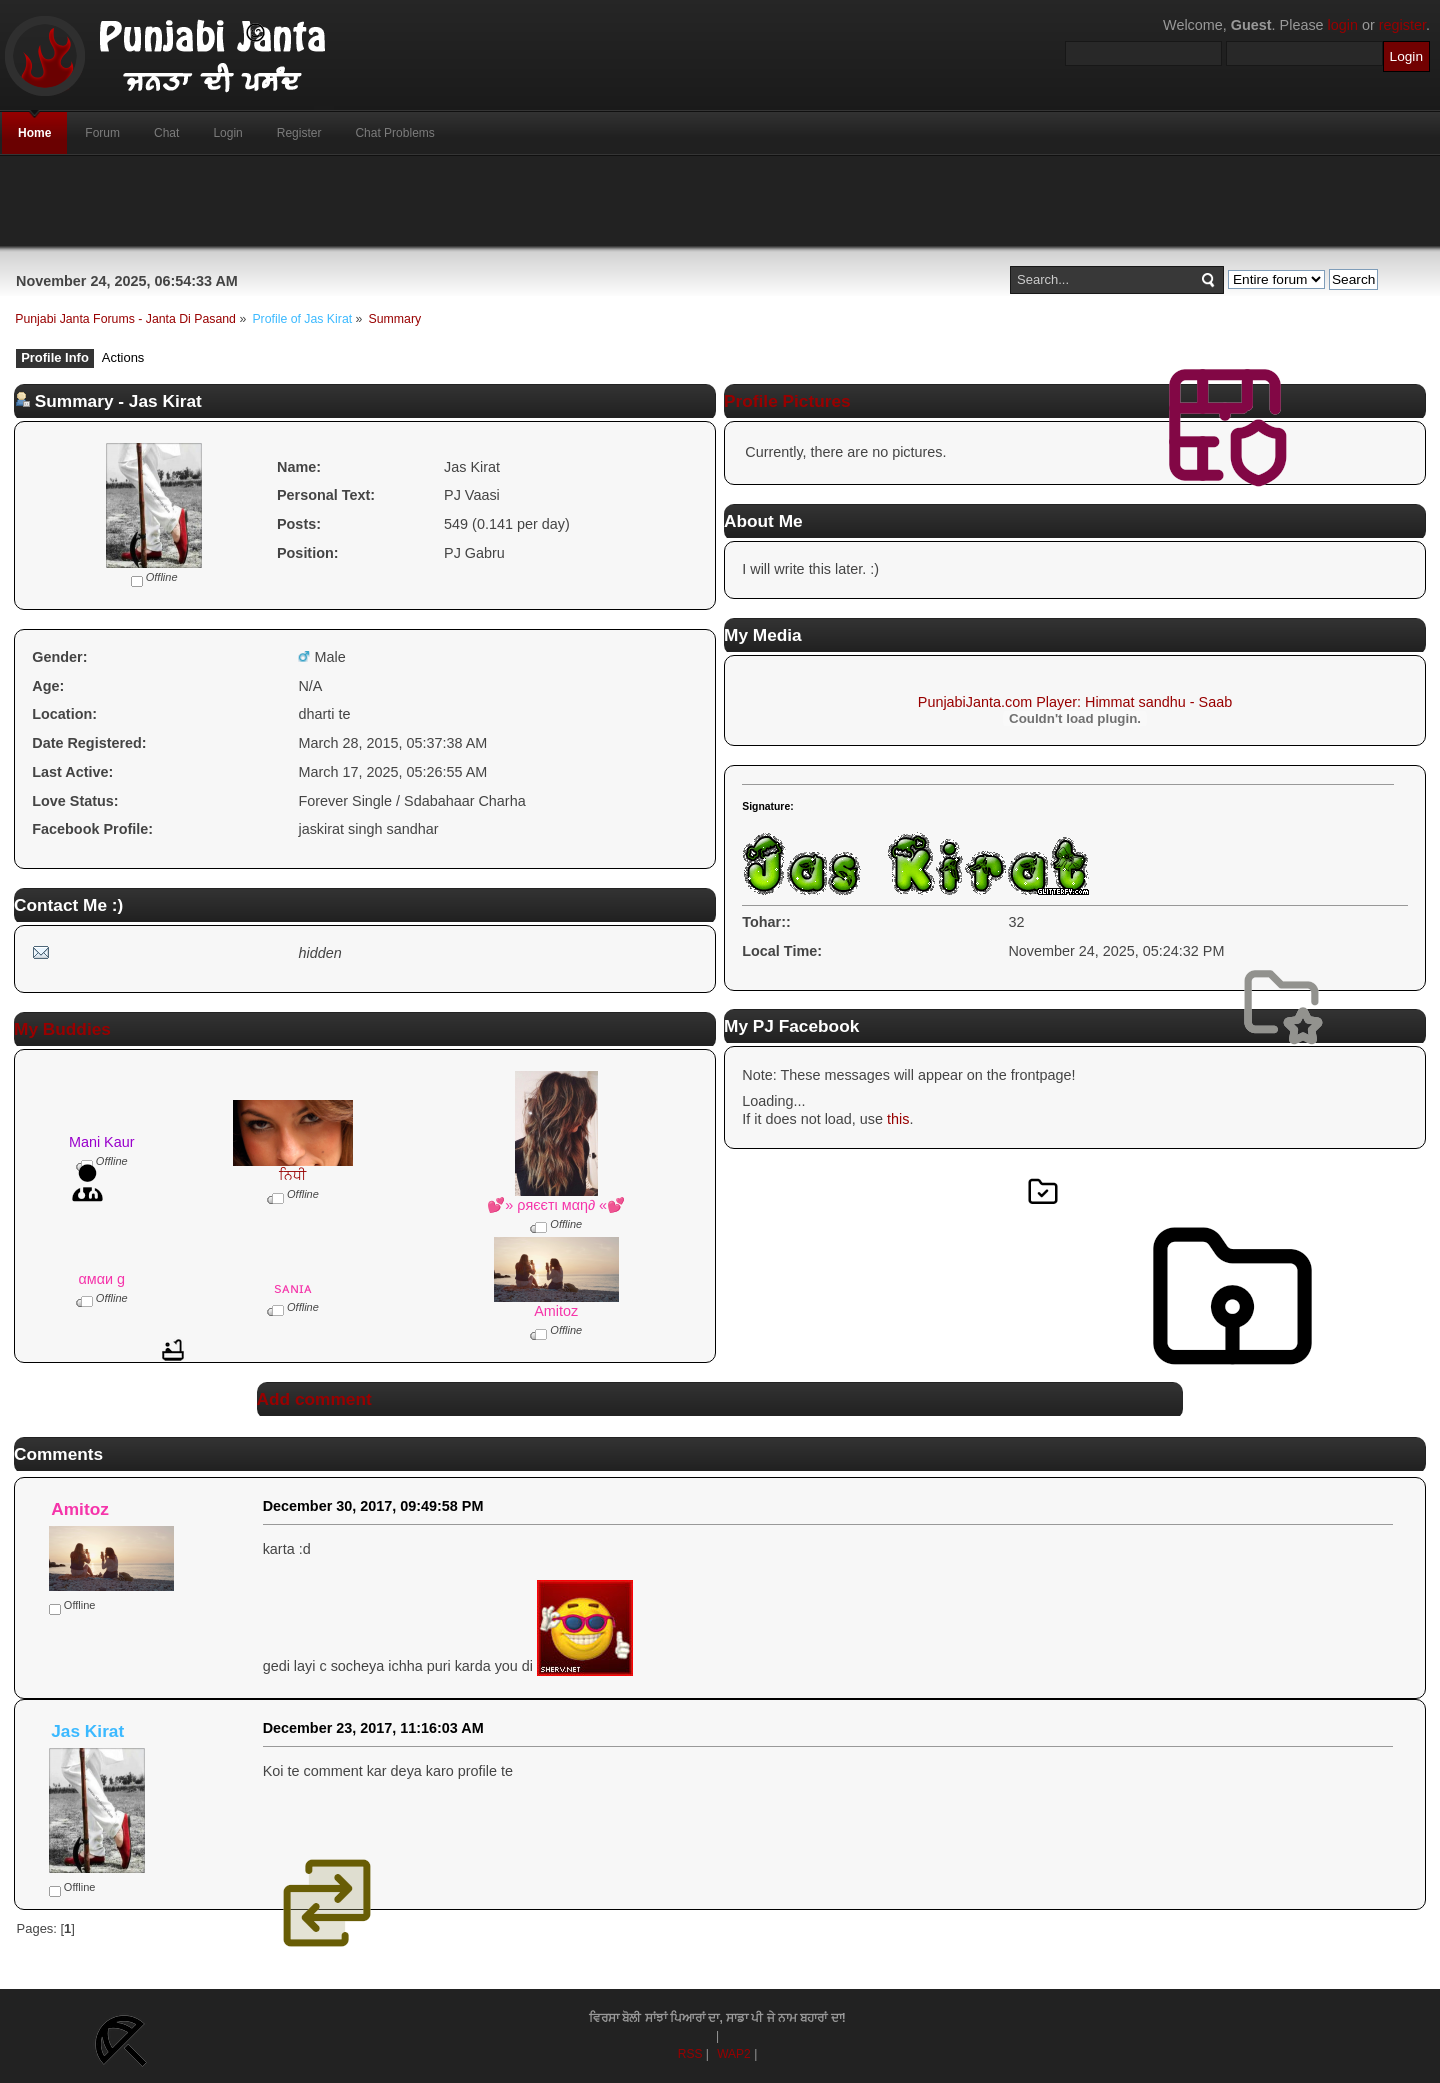 Image resolution: width=1440 pixels, height=2083 pixels. What do you see at coordinates (87, 1182) in the screenshot?
I see `view doctor or medical professional profile` at bounding box center [87, 1182].